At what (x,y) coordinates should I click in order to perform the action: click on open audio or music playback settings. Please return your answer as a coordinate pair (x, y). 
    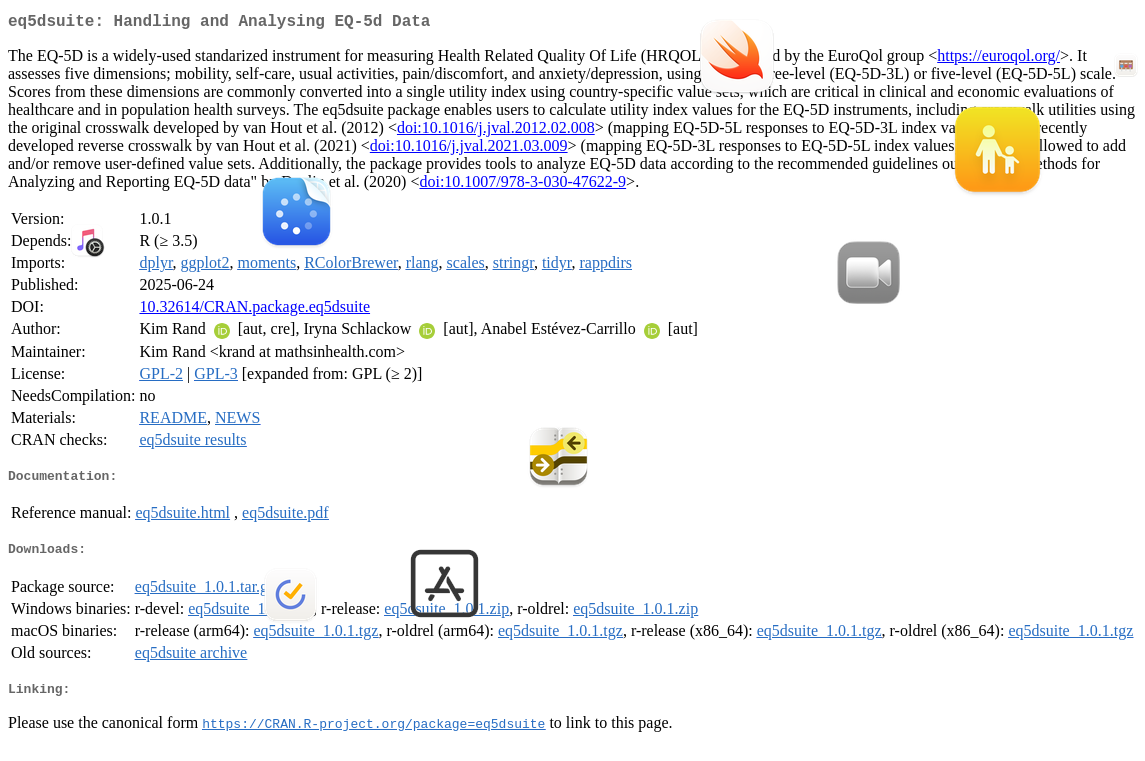
    Looking at the image, I should click on (87, 240).